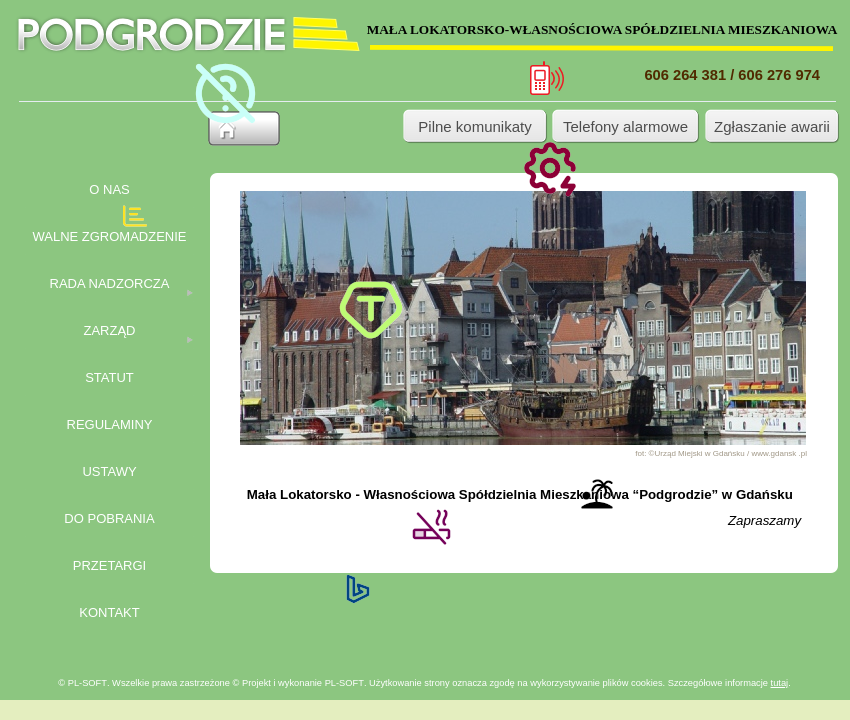  Describe the element at coordinates (431, 528) in the screenshot. I see `indicates a no smoking area` at that location.